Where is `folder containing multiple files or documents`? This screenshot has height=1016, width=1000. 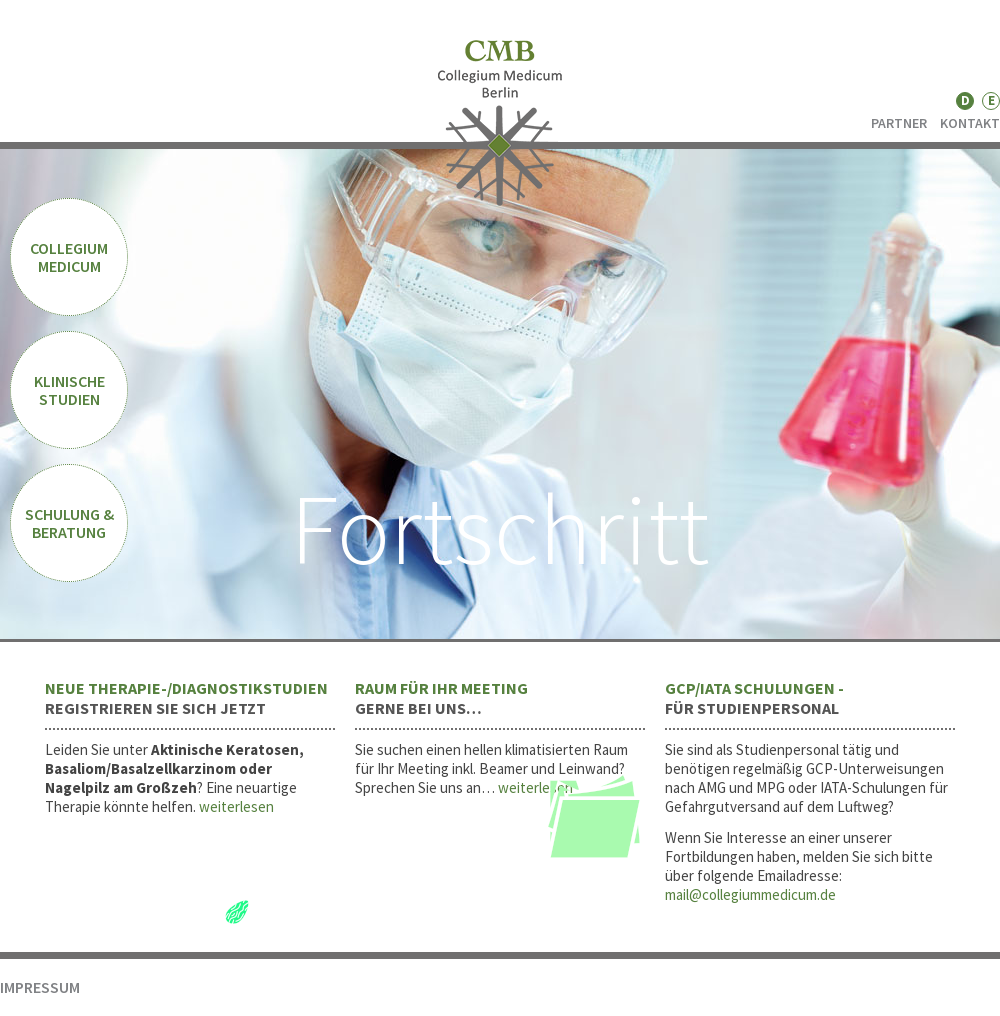
folder containing multiple files or documents is located at coordinates (593, 817).